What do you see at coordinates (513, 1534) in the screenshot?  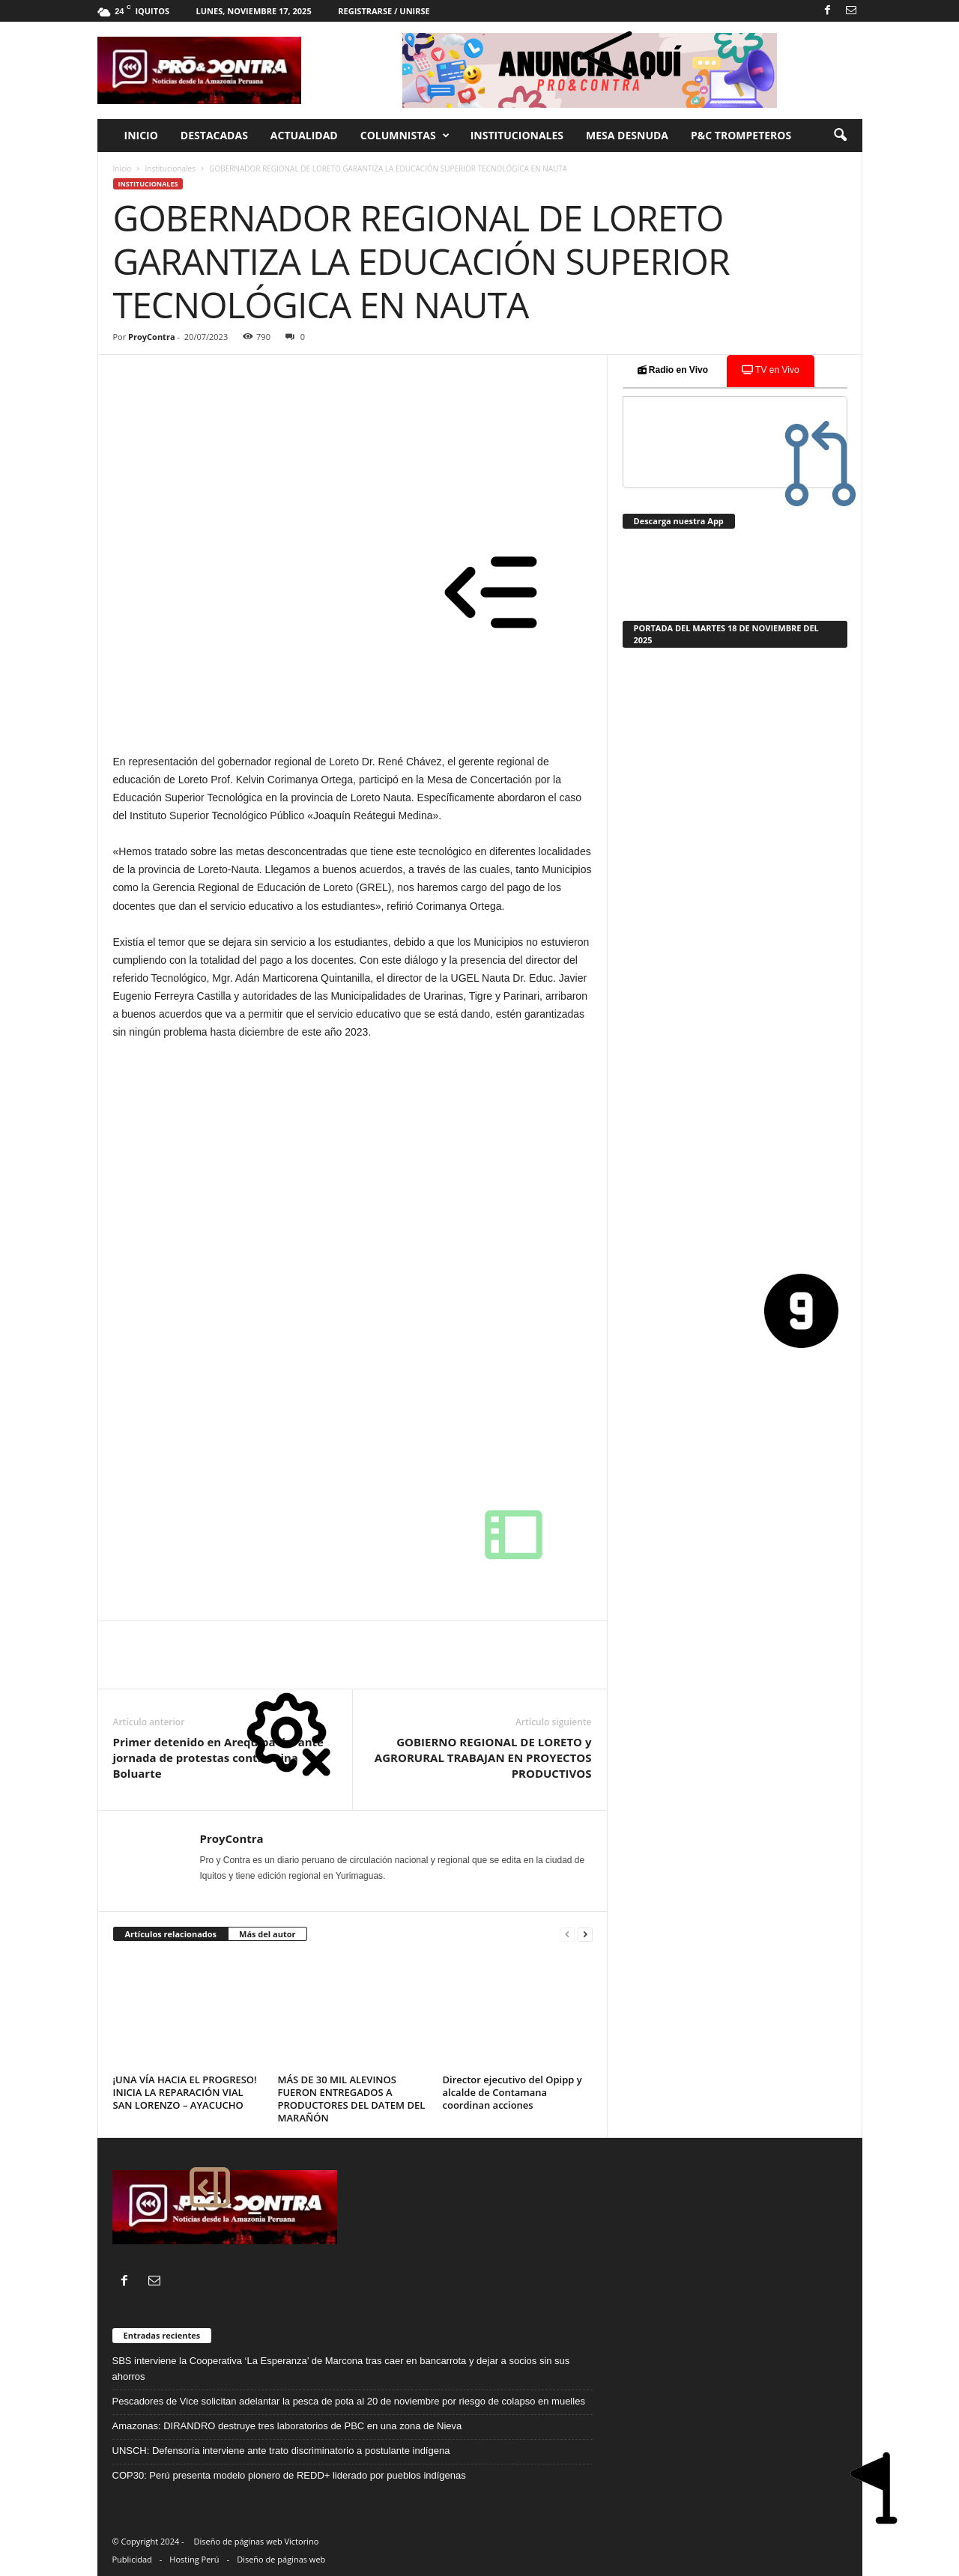 I see `toggle sidebar visibility` at bounding box center [513, 1534].